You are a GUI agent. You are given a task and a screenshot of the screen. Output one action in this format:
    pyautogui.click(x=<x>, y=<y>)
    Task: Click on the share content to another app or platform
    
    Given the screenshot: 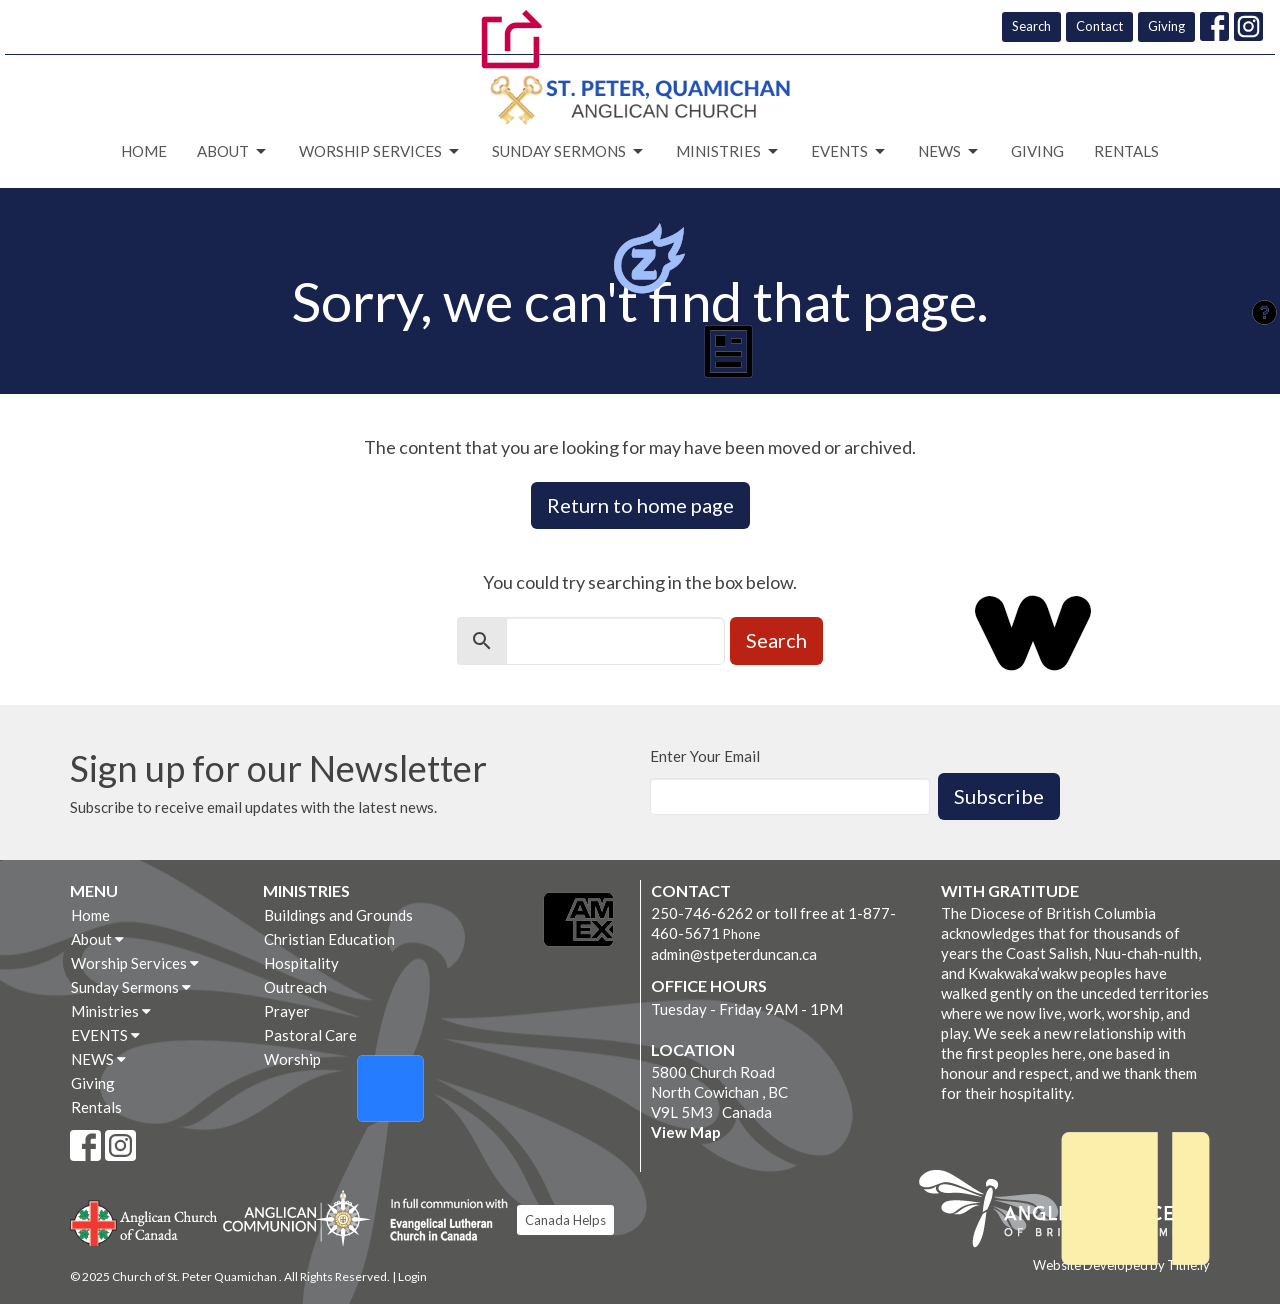 What is the action you would take?
    pyautogui.click(x=510, y=42)
    